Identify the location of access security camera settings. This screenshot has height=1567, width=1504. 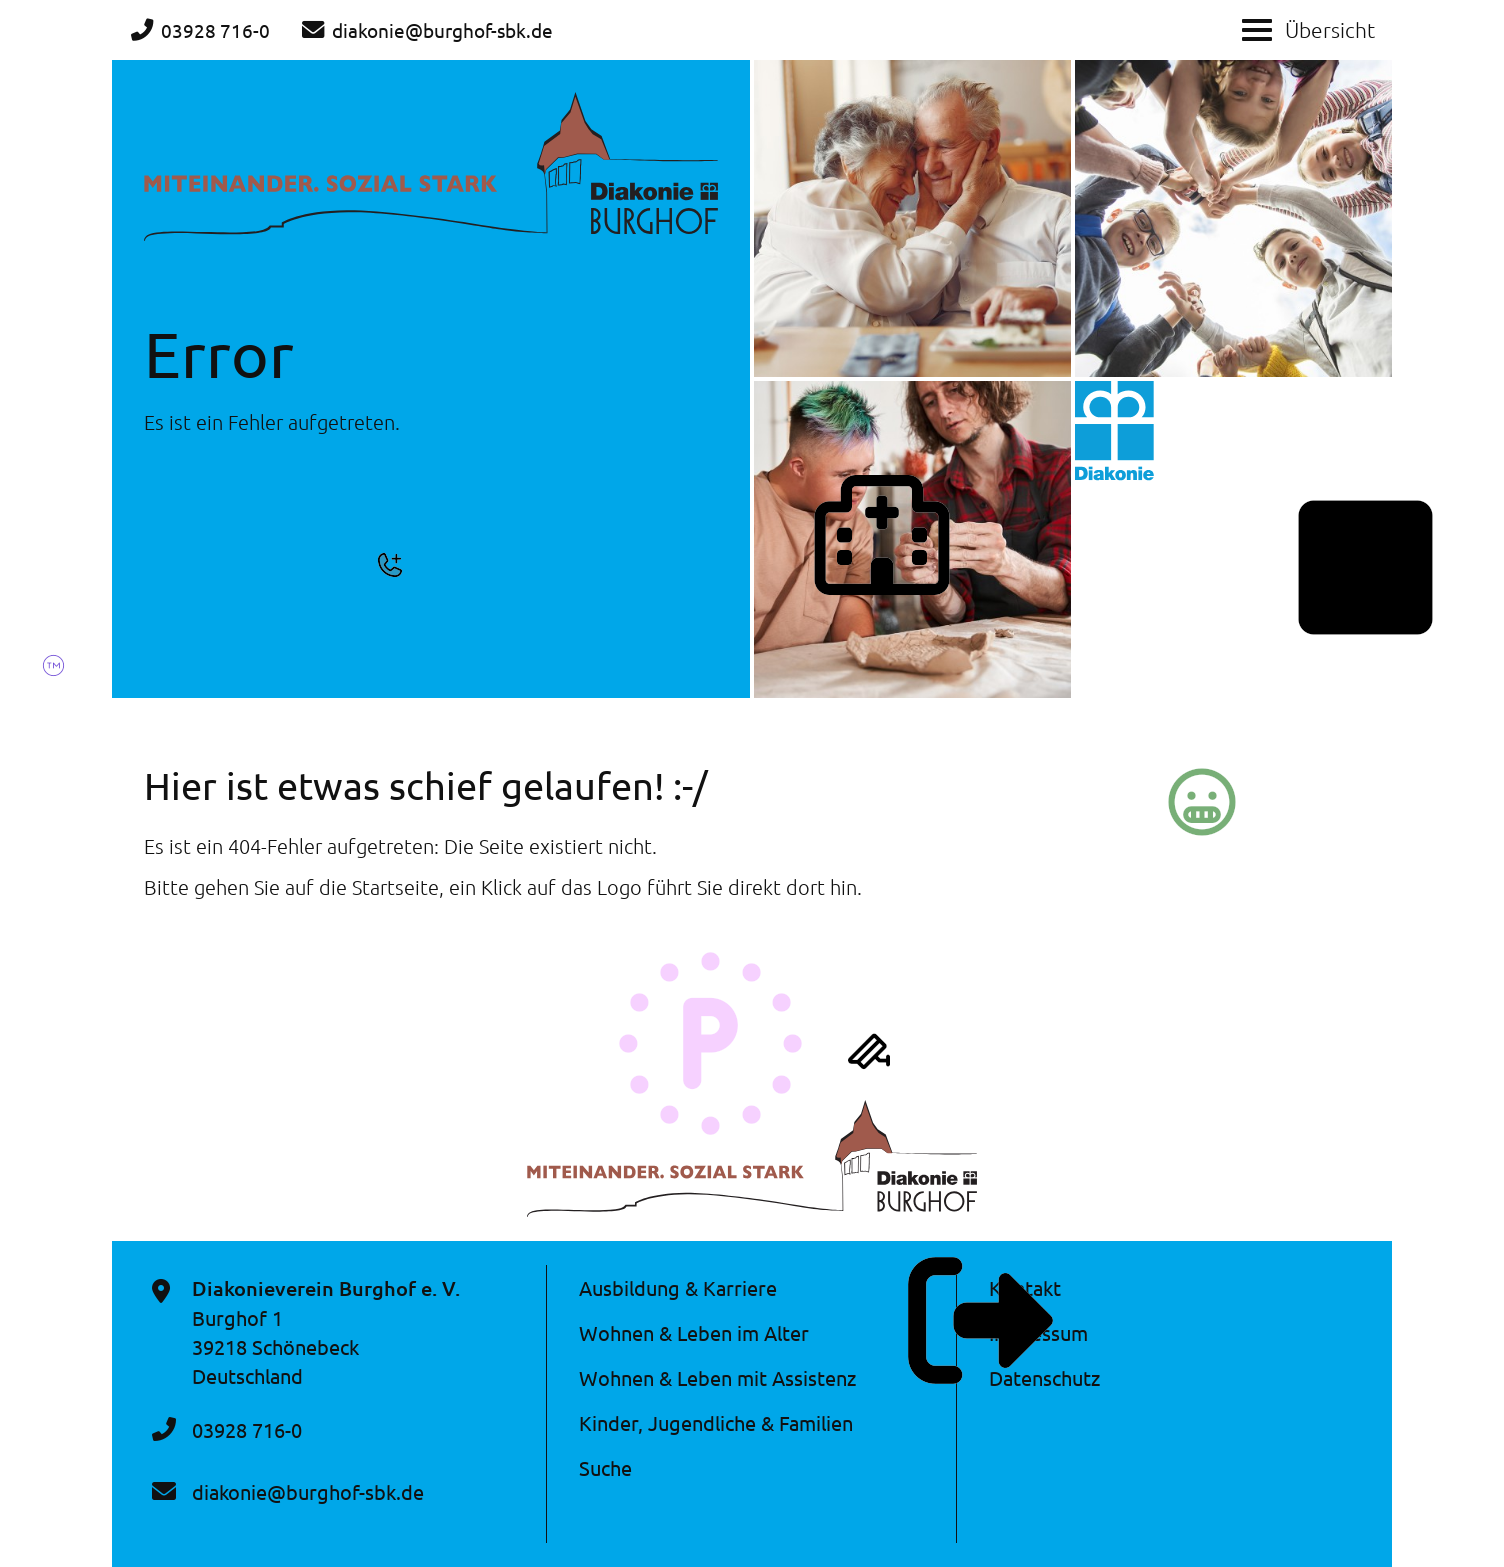
(869, 1054).